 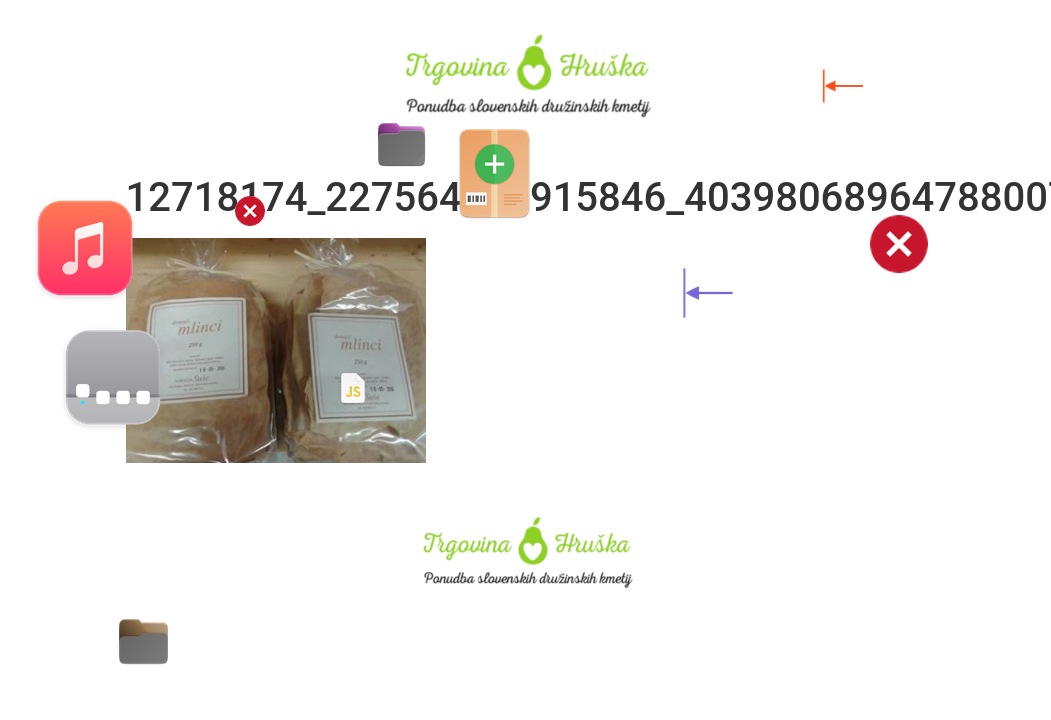 What do you see at coordinates (250, 211) in the screenshot?
I see `cancel or close the current action` at bounding box center [250, 211].